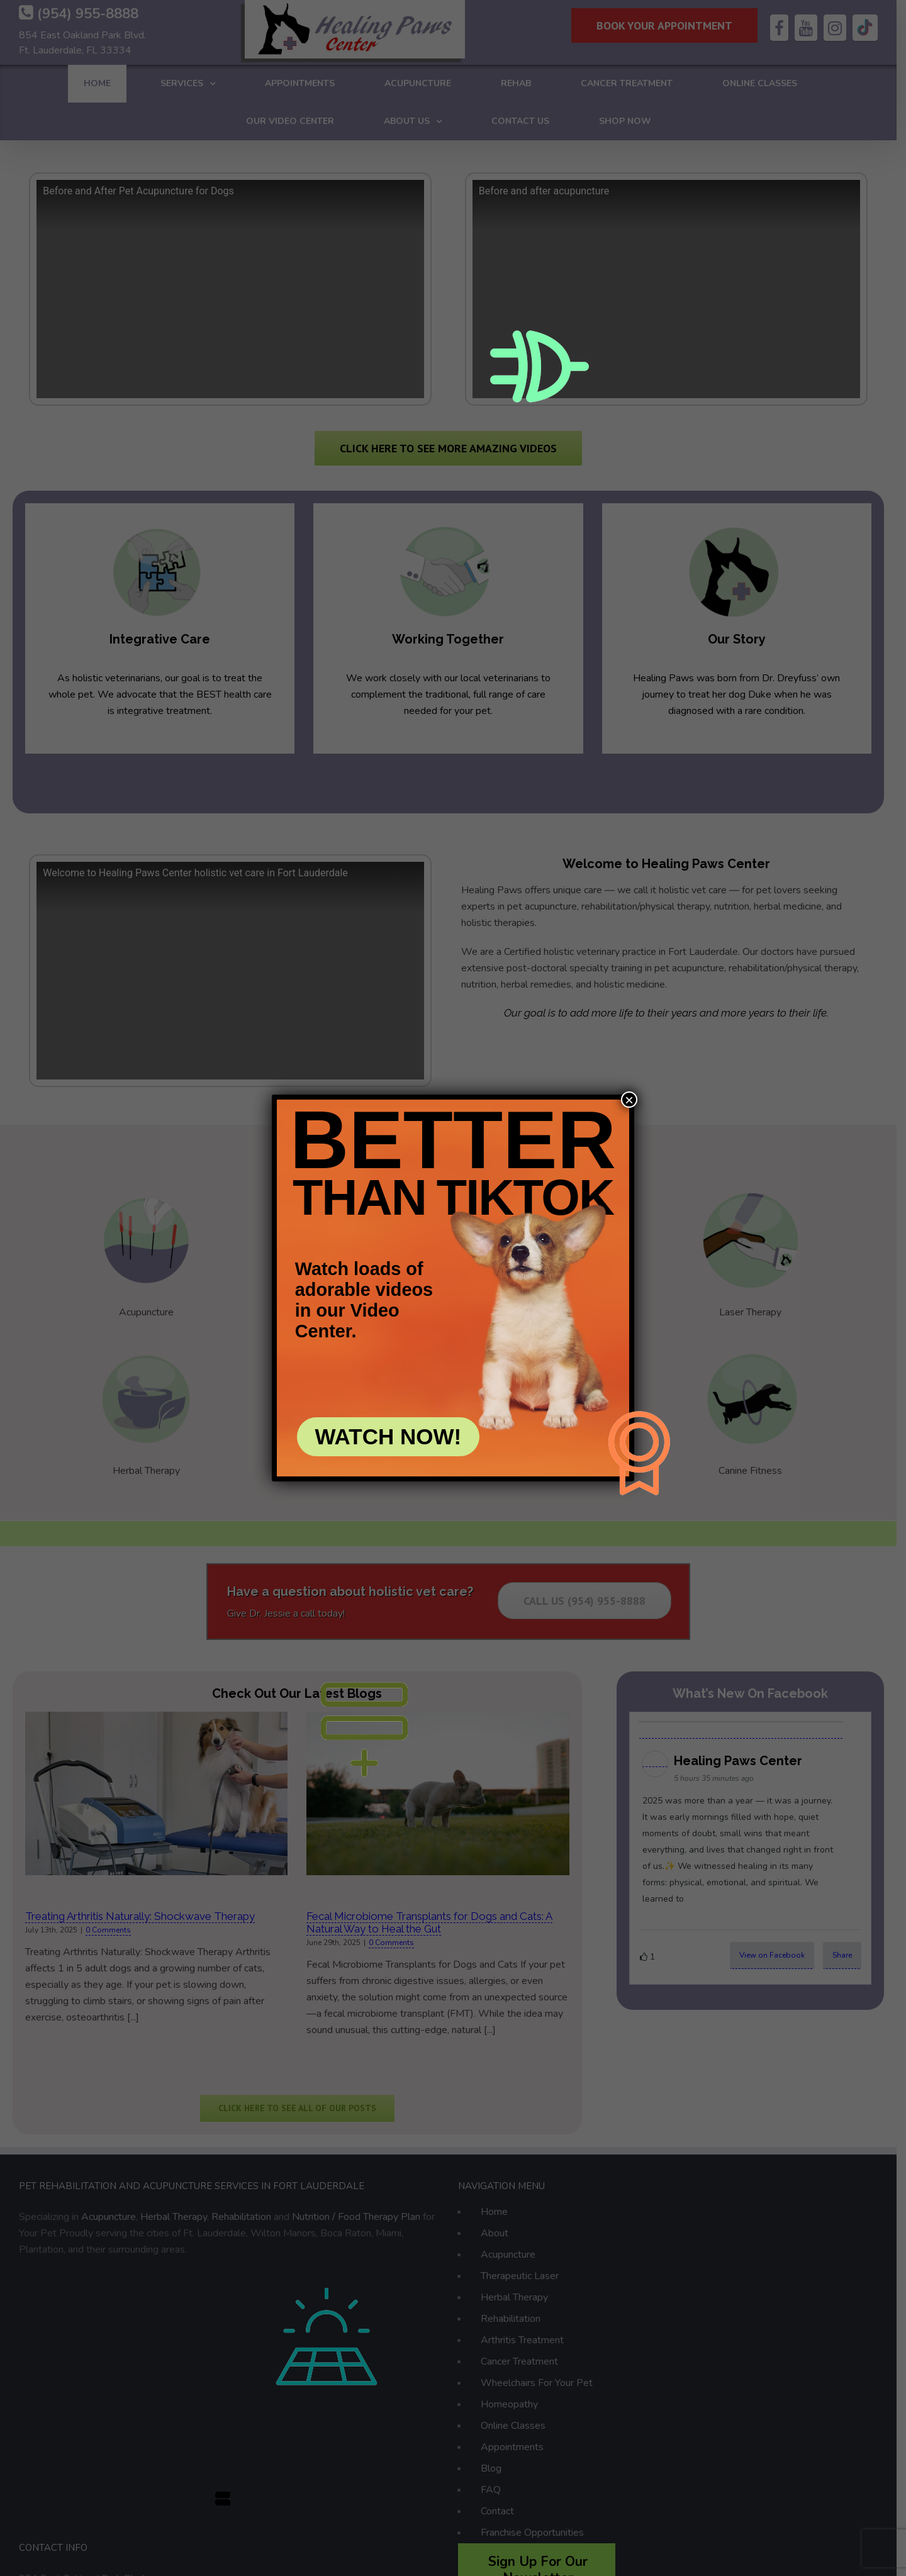 Image resolution: width=906 pixels, height=2576 pixels. I want to click on XOR logic gate symbol for circuit diagrams, so click(539, 366).